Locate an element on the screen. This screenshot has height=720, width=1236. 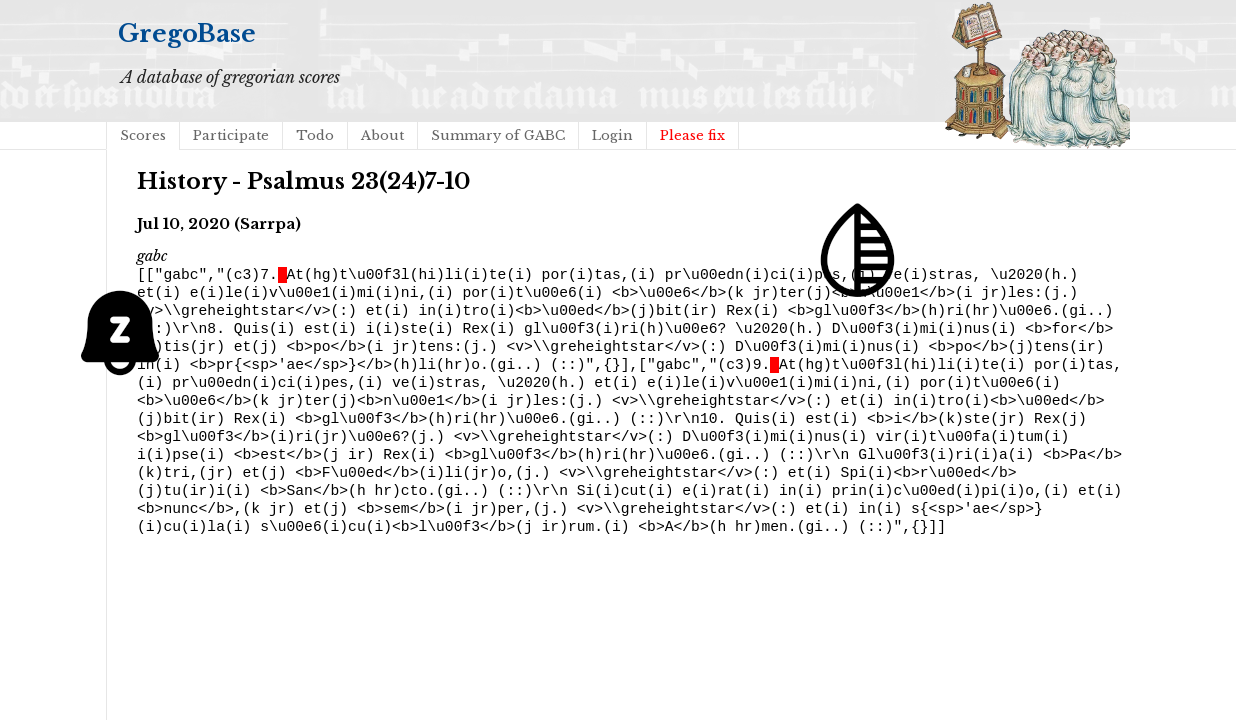
mute notifications or enable do not disturb mode is located at coordinates (120, 333).